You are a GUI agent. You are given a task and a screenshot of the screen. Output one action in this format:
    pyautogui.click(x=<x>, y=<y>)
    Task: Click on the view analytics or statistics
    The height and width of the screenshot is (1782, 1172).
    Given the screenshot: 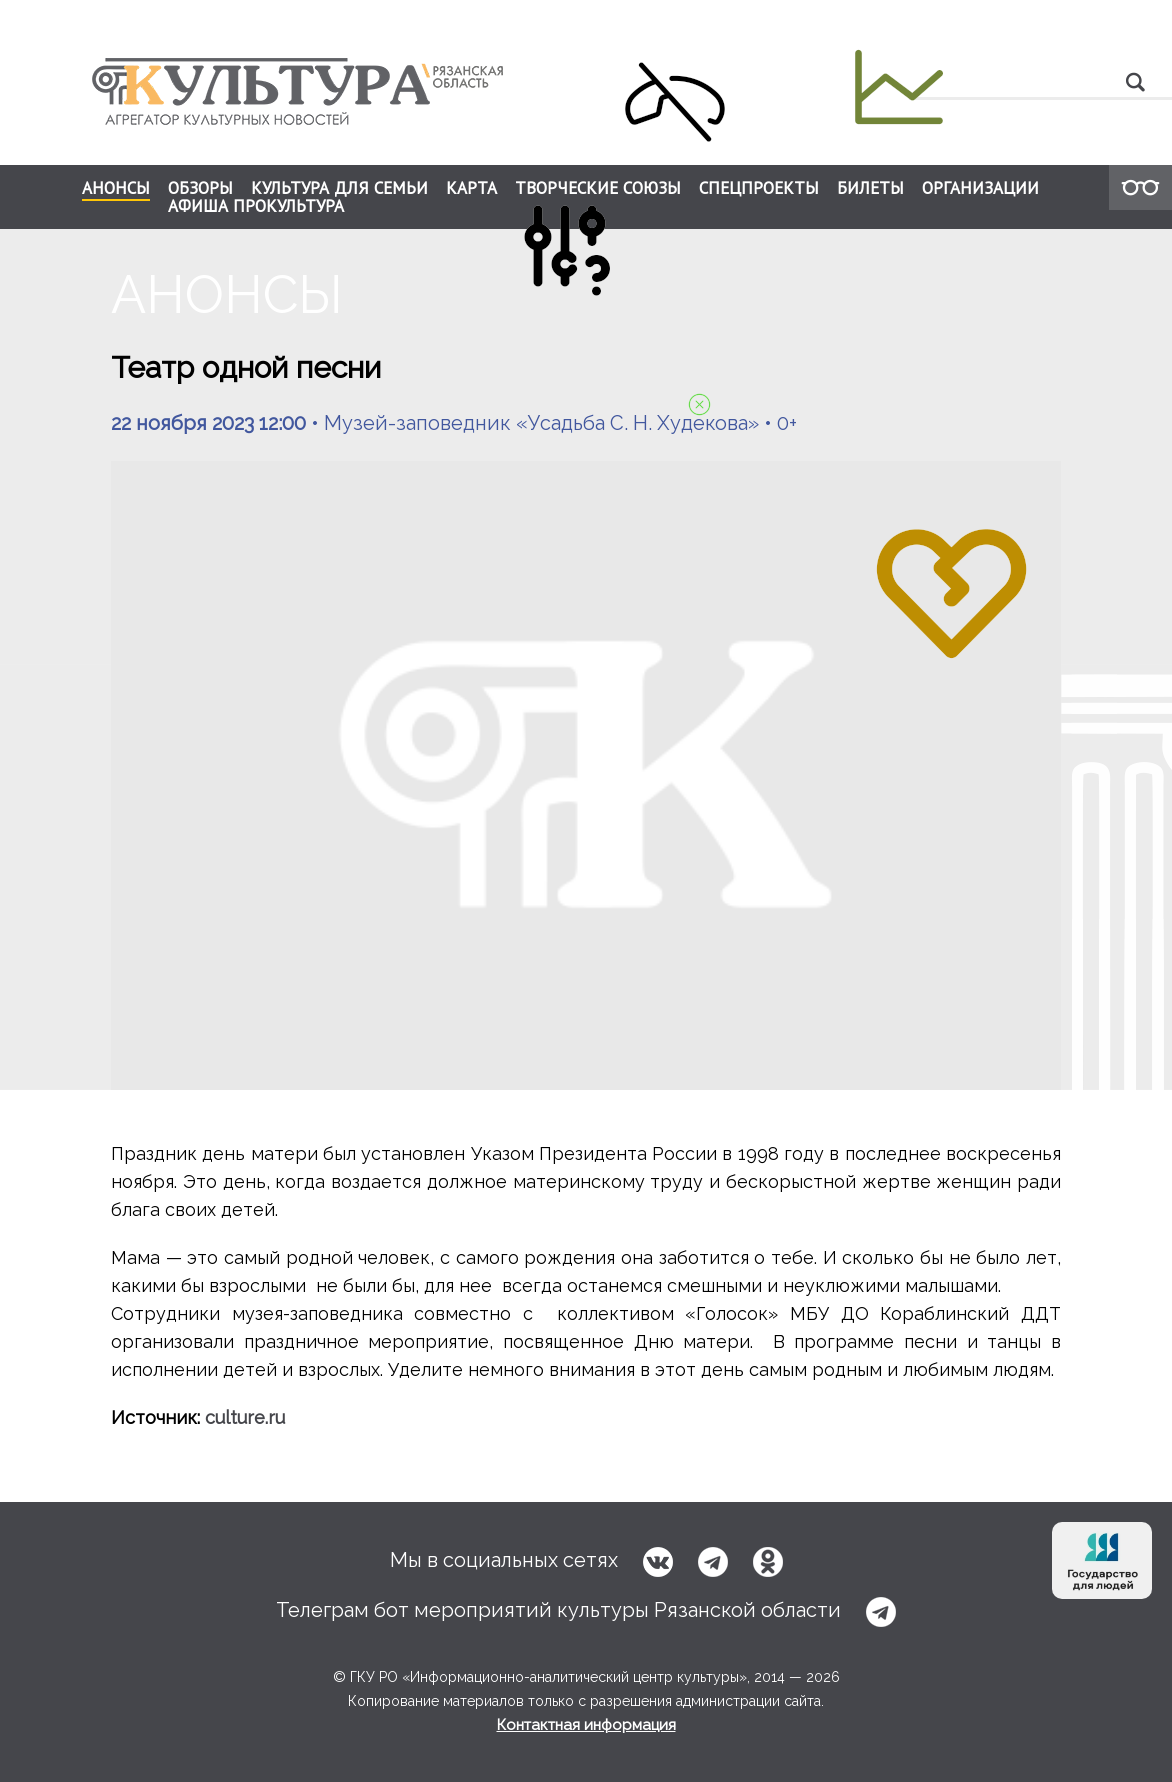 What is the action you would take?
    pyautogui.click(x=899, y=87)
    